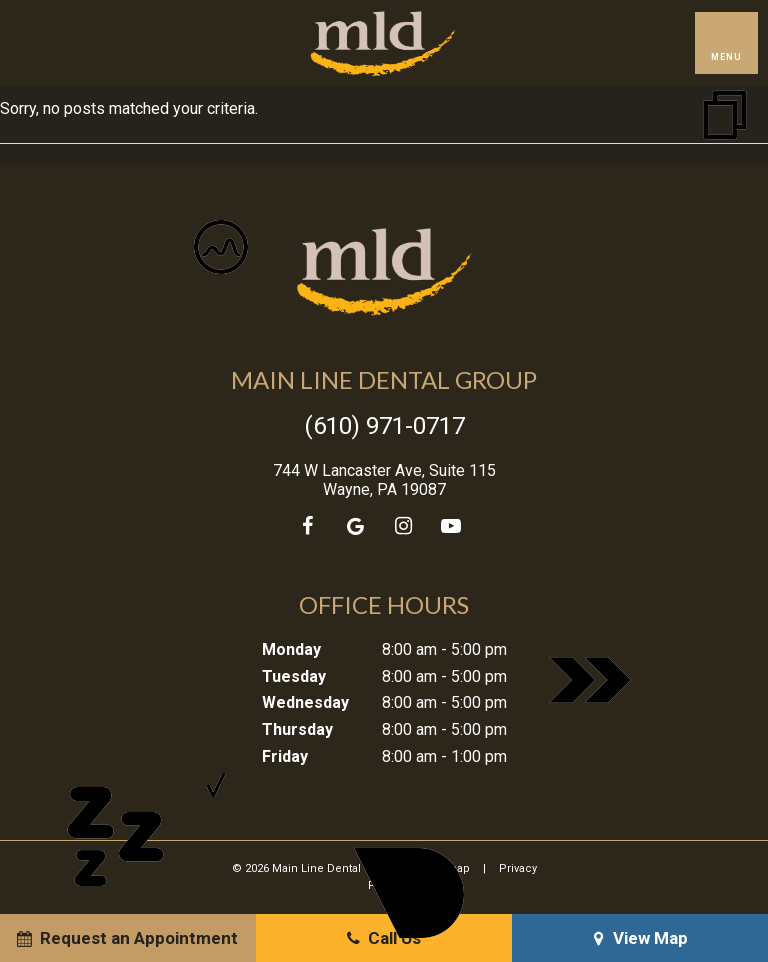  Describe the element at coordinates (216, 785) in the screenshot. I see `verizon wireless app or account access` at that location.